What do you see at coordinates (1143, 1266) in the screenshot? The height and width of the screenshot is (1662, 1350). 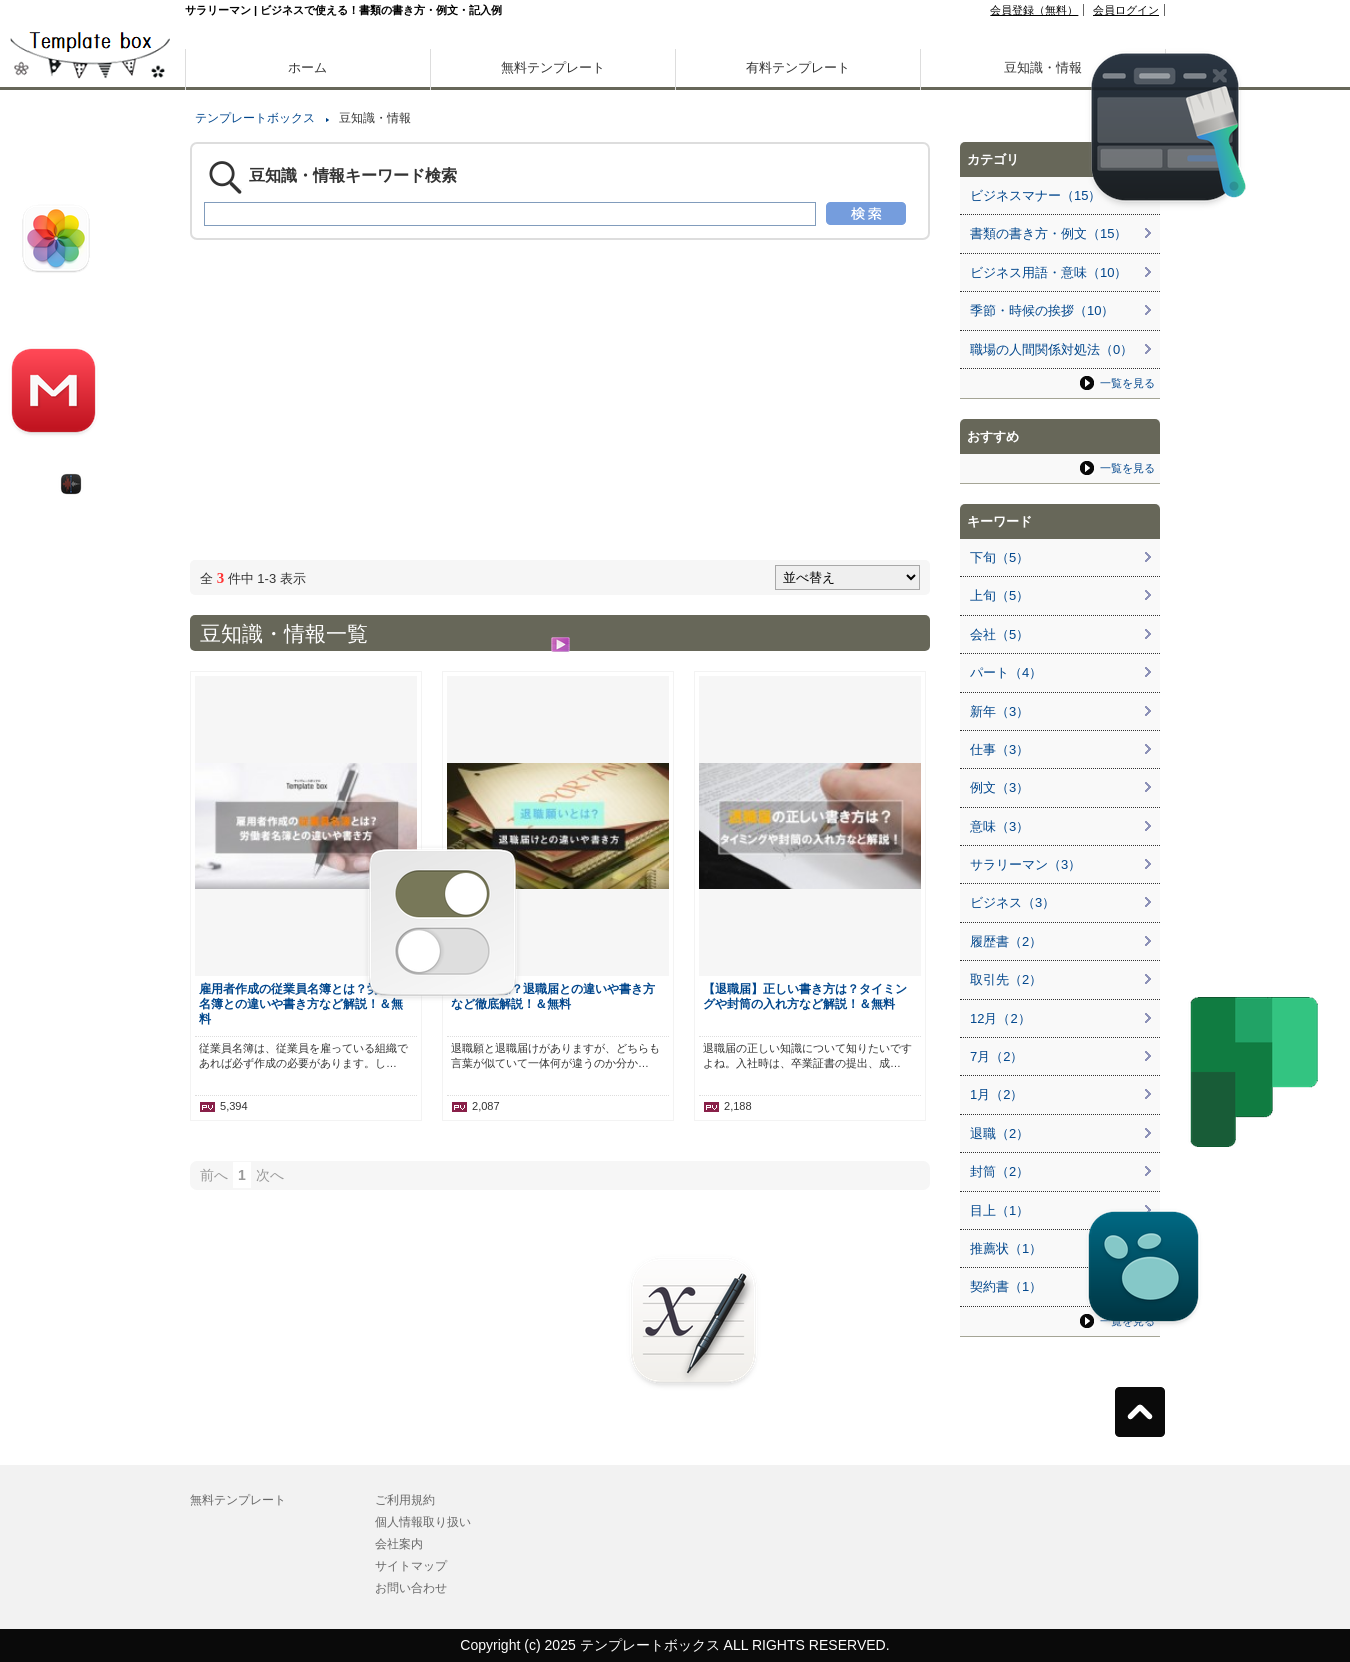 I see `open logseq app` at bounding box center [1143, 1266].